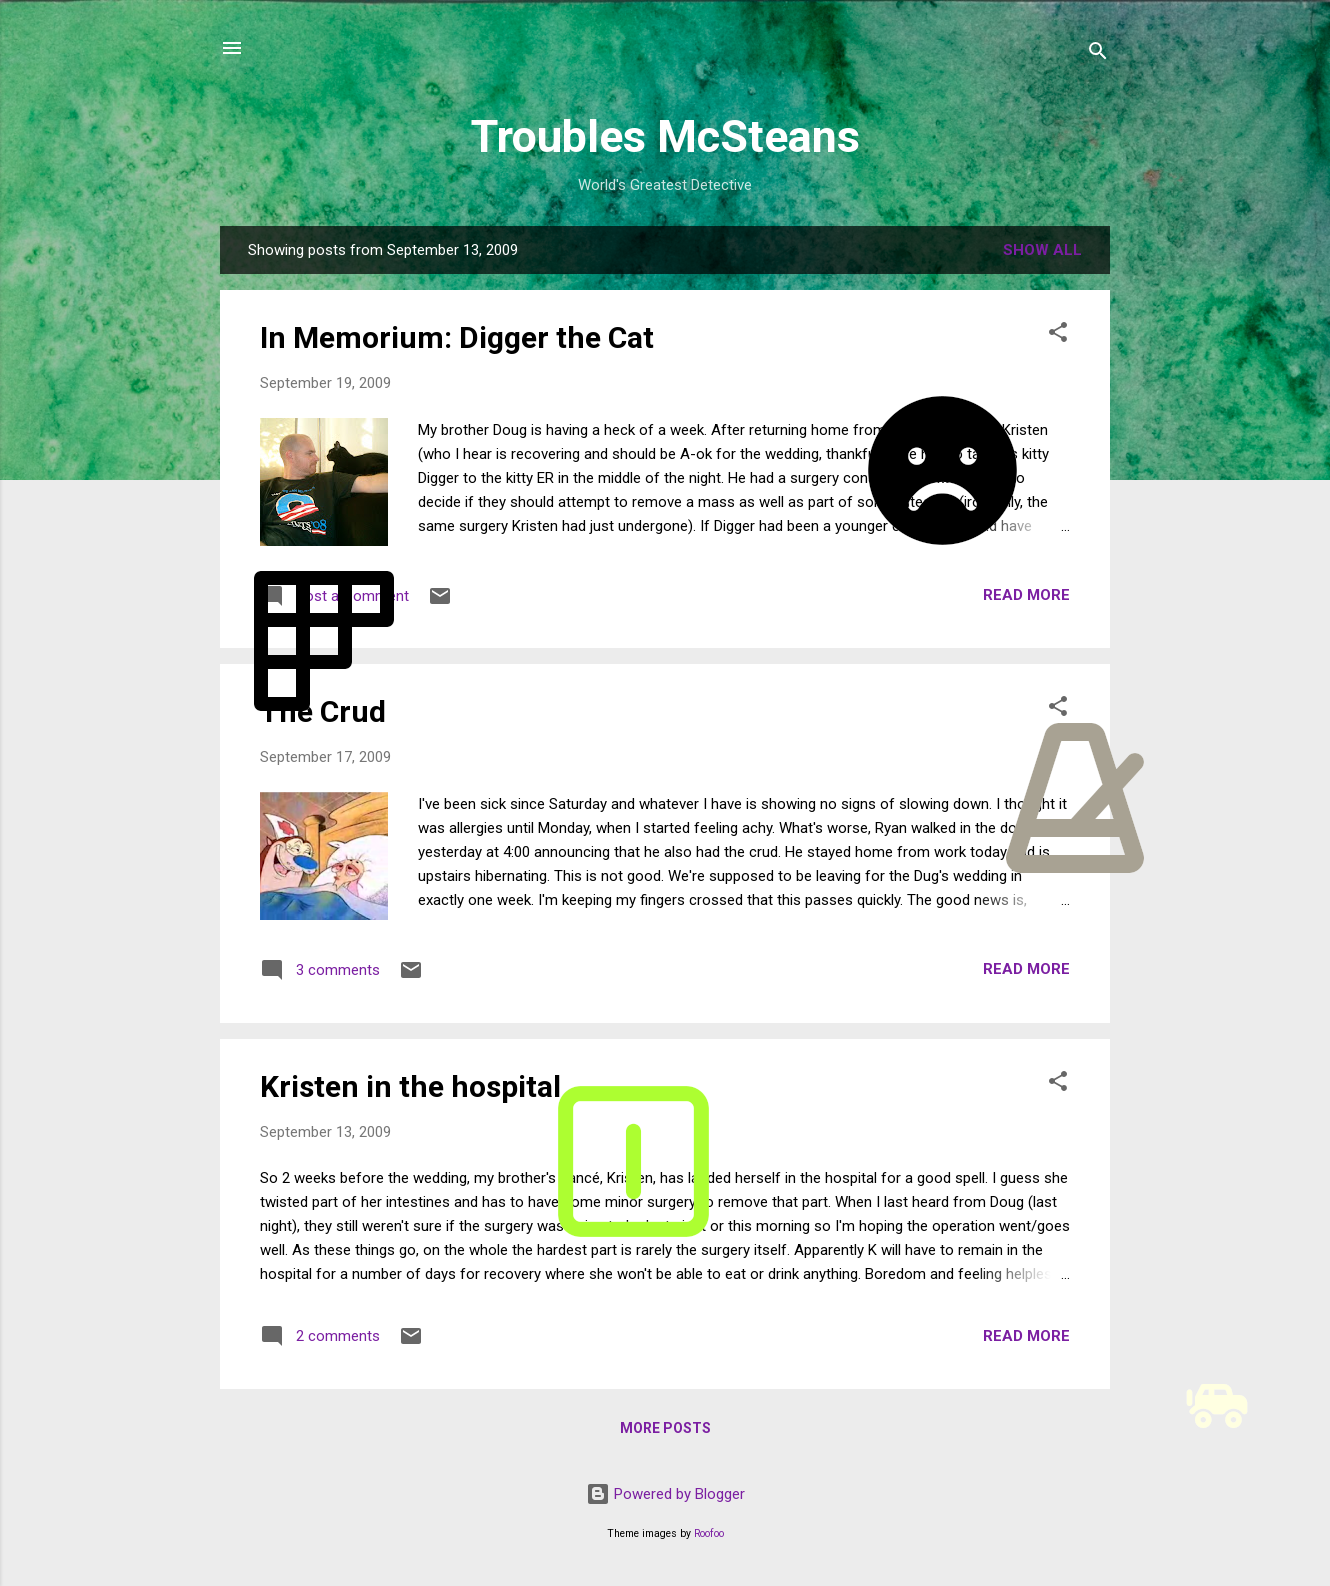 The height and width of the screenshot is (1586, 1330). What do you see at coordinates (942, 470) in the screenshot?
I see `indicate negative feedback or dissatisfaction` at bounding box center [942, 470].